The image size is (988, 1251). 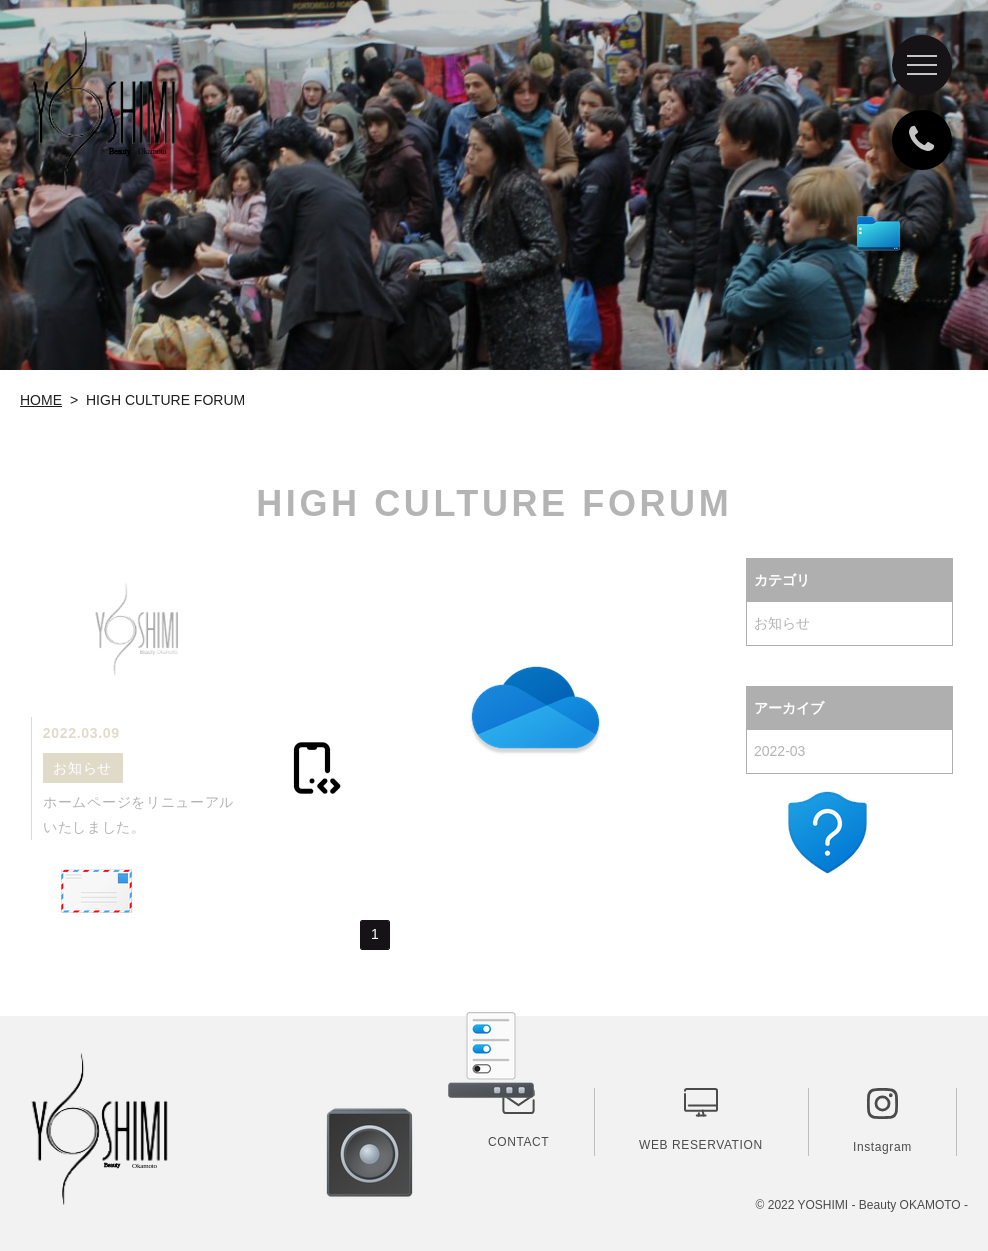 I want to click on access mobile development tools, so click(x=312, y=768).